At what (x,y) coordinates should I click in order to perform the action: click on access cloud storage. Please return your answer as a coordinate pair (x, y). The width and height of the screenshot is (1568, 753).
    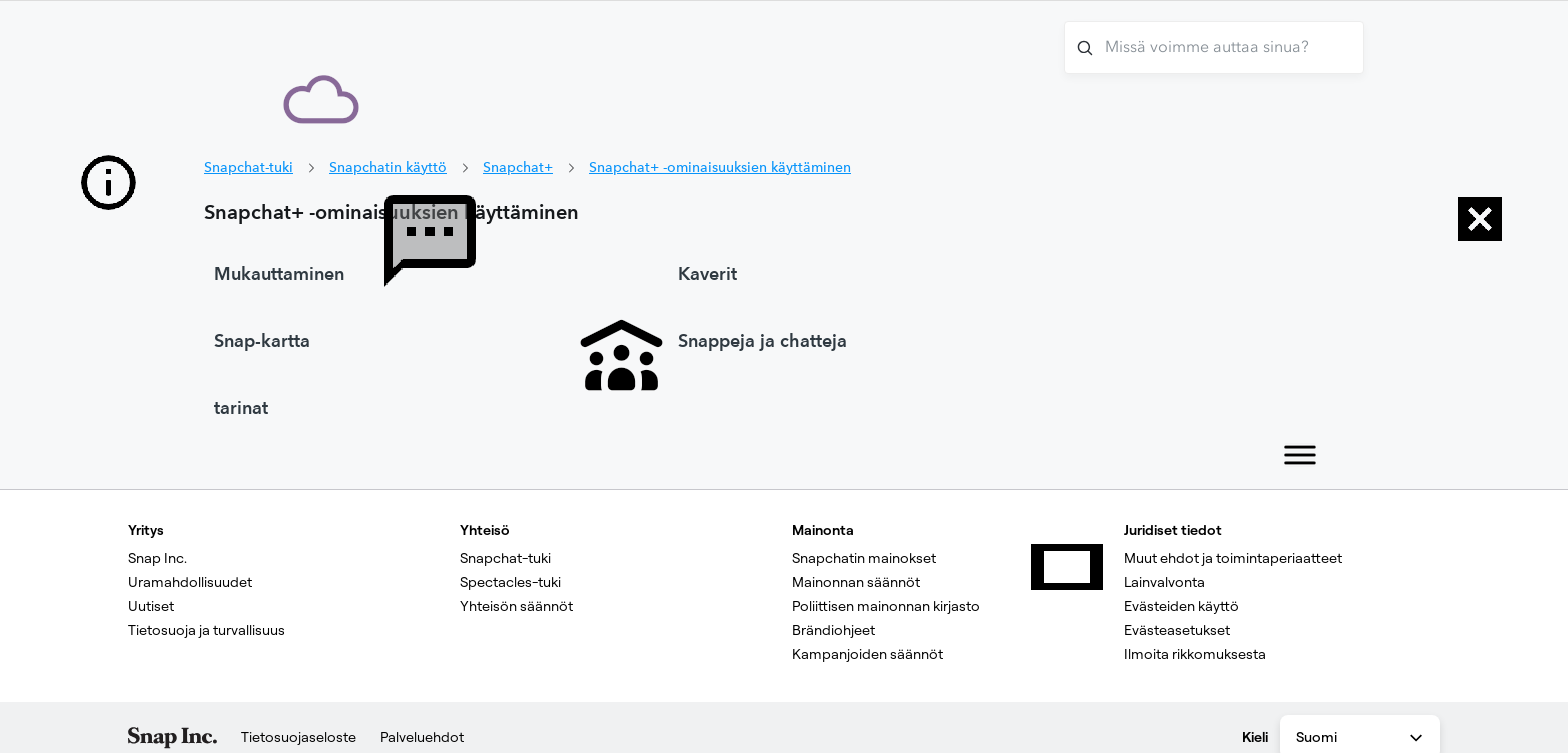
    Looking at the image, I should click on (321, 102).